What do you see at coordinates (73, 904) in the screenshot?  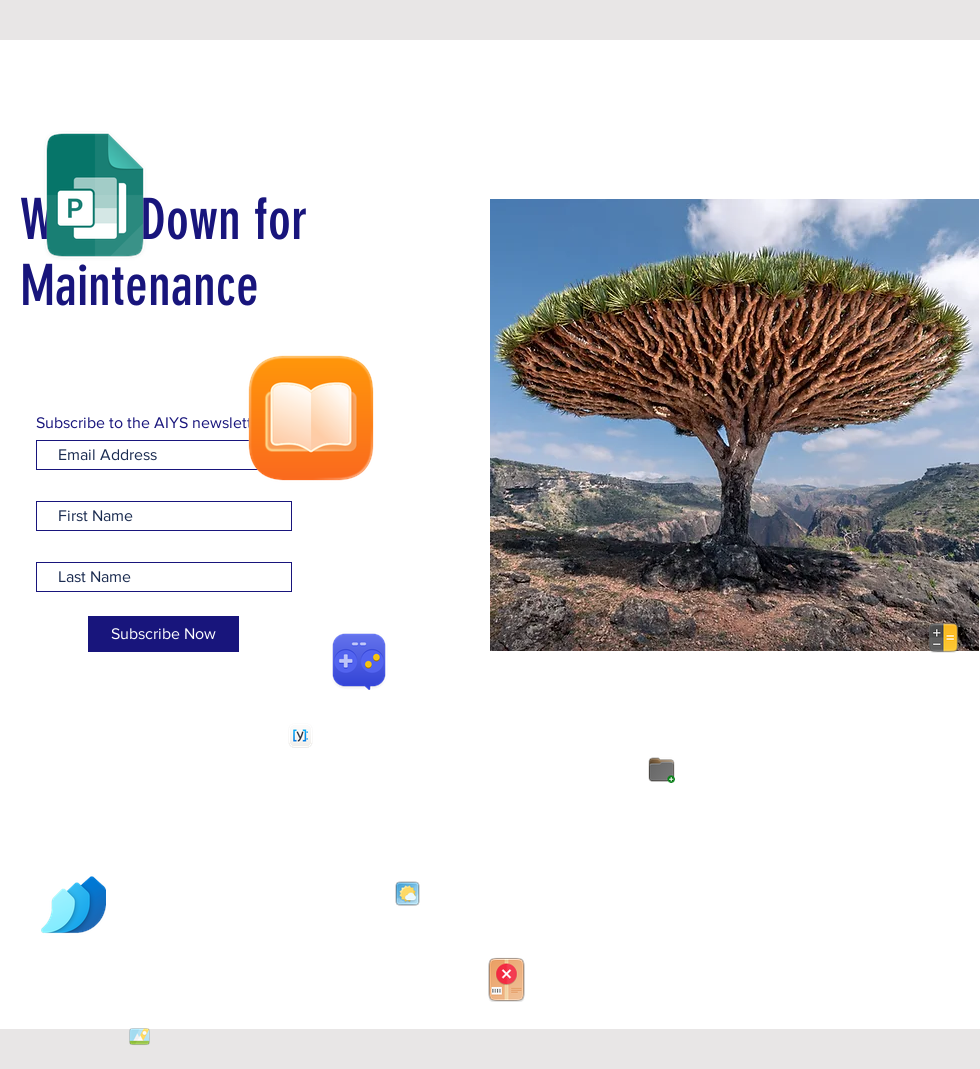 I see `open microsoft viva insights app` at bounding box center [73, 904].